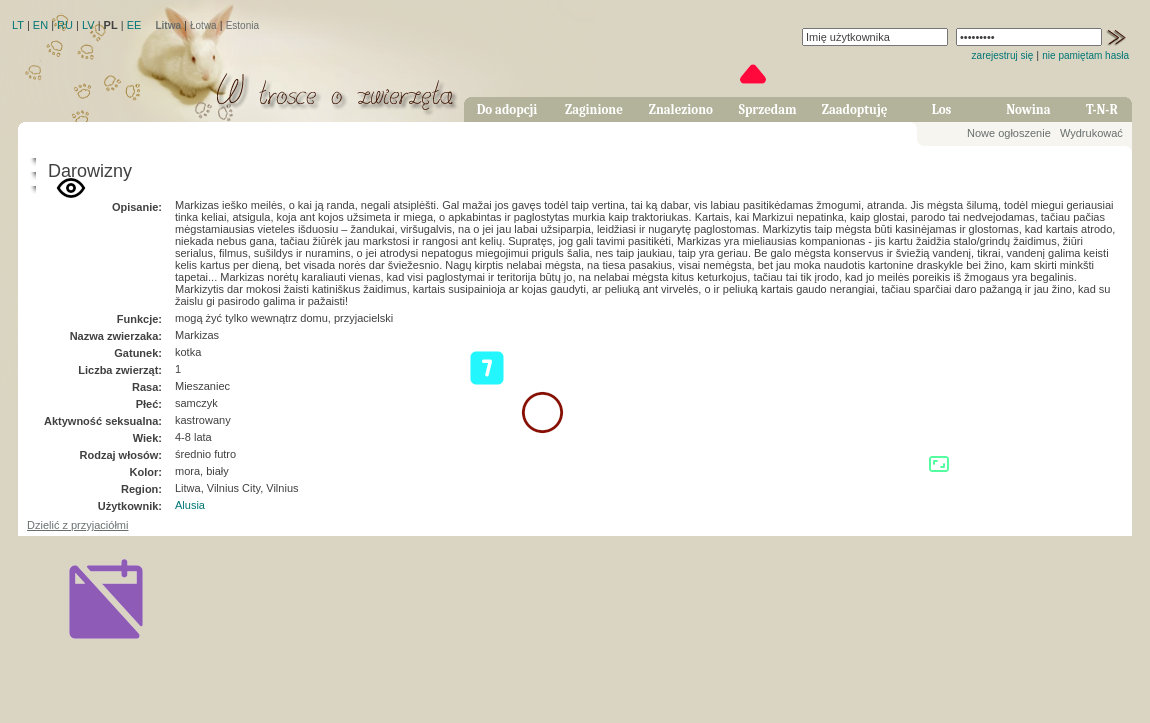  I want to click on unselected radio button or checkbox option, so click(542, 412).